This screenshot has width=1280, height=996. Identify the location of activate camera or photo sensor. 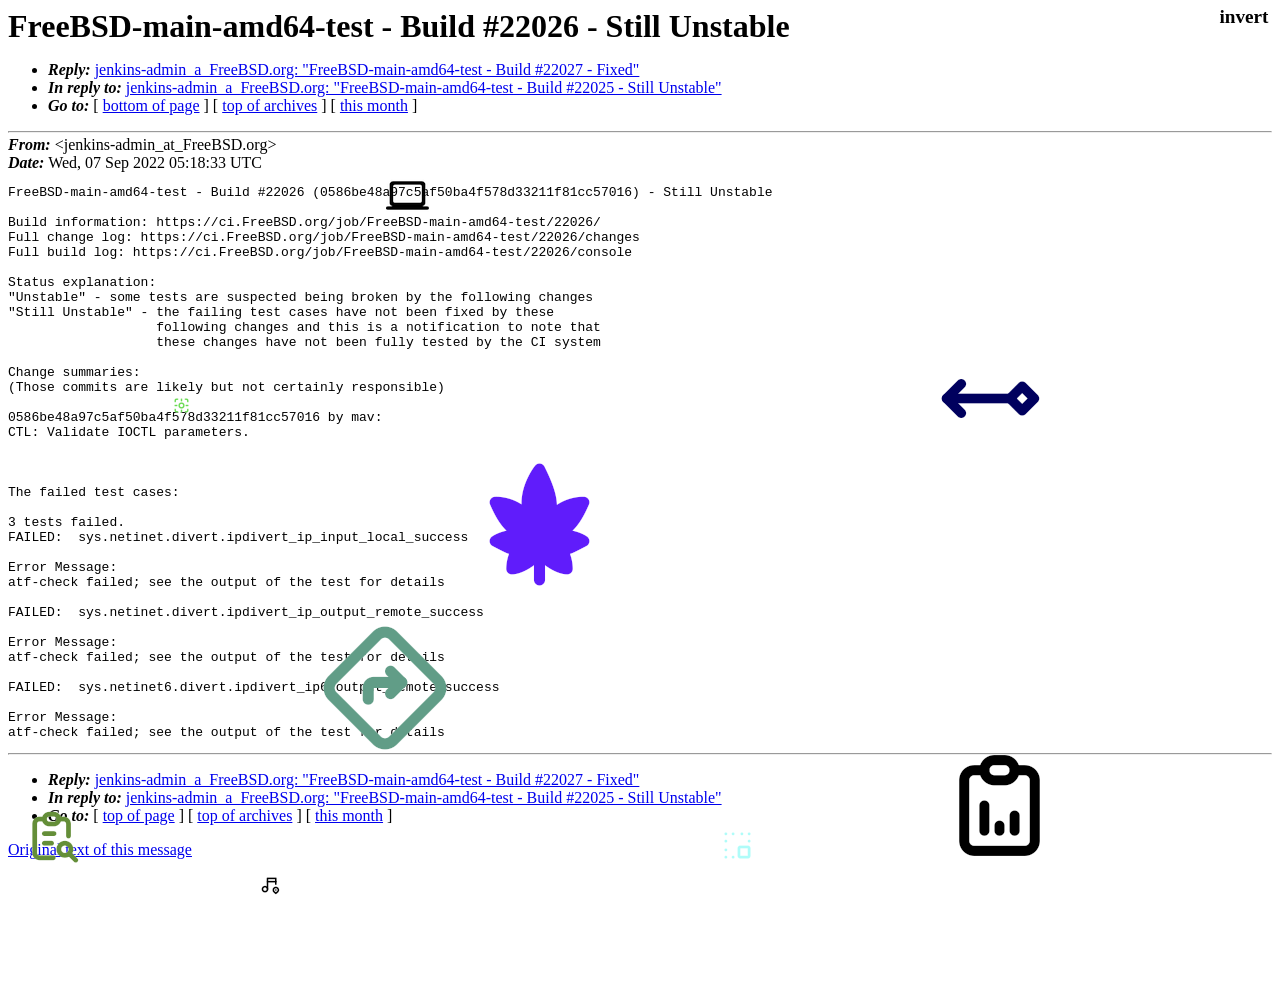
(181, 405).